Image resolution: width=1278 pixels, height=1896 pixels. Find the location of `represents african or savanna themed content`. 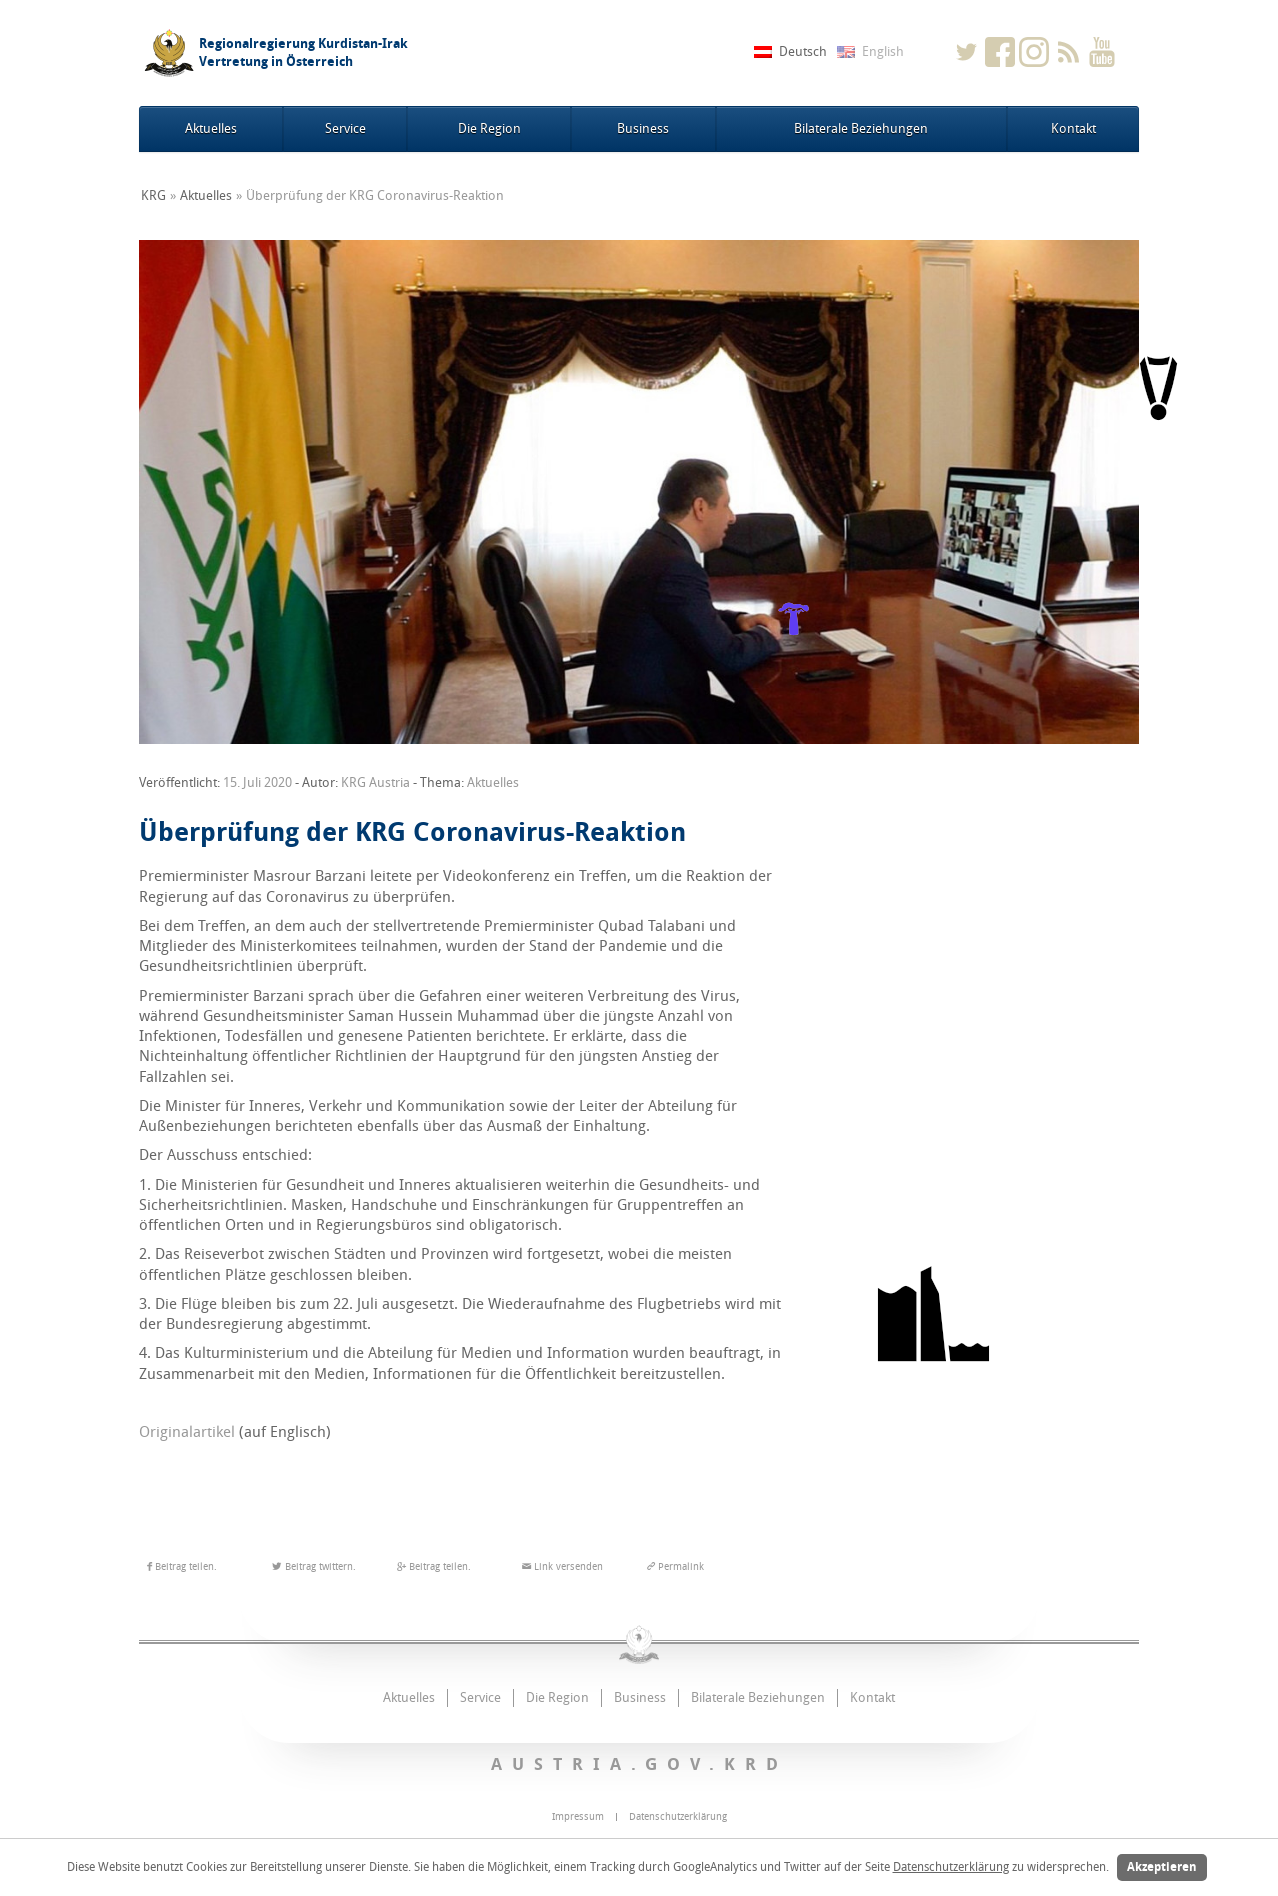

represents african or savanna themed content is located at coordinates (794, 618).